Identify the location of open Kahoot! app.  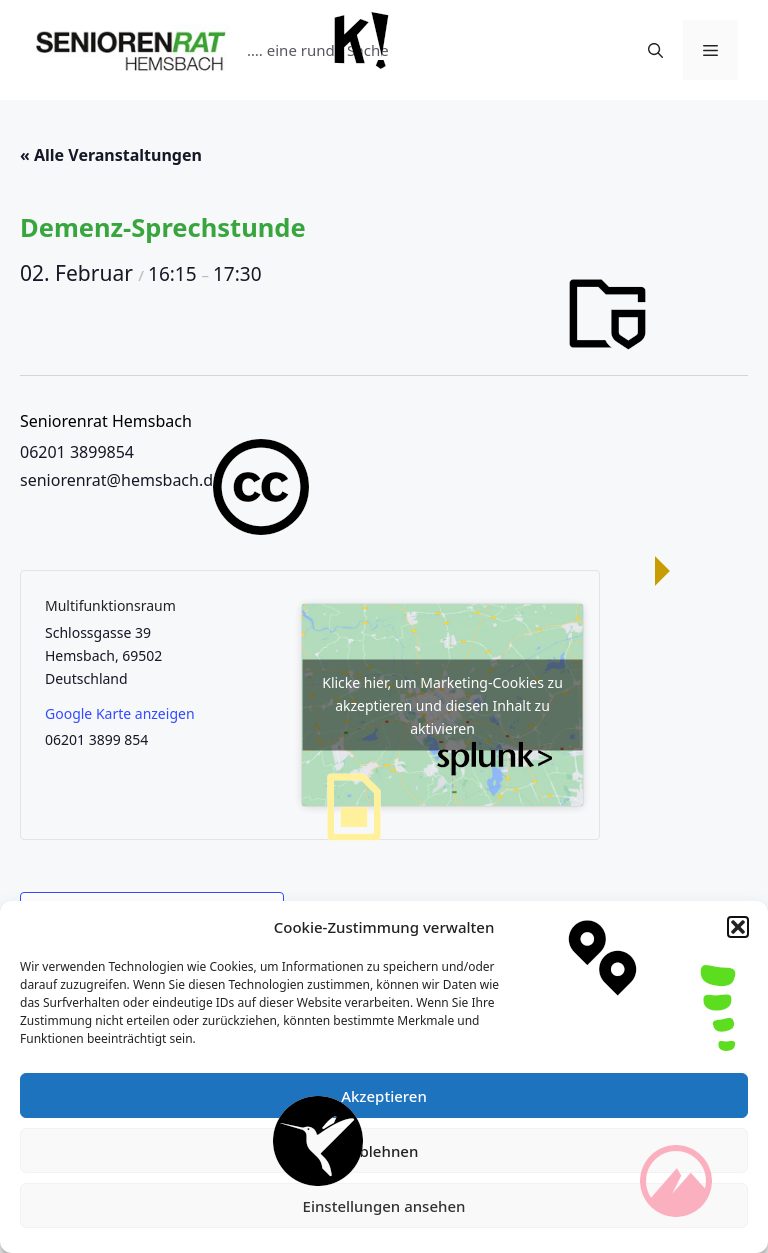
(361, 40).